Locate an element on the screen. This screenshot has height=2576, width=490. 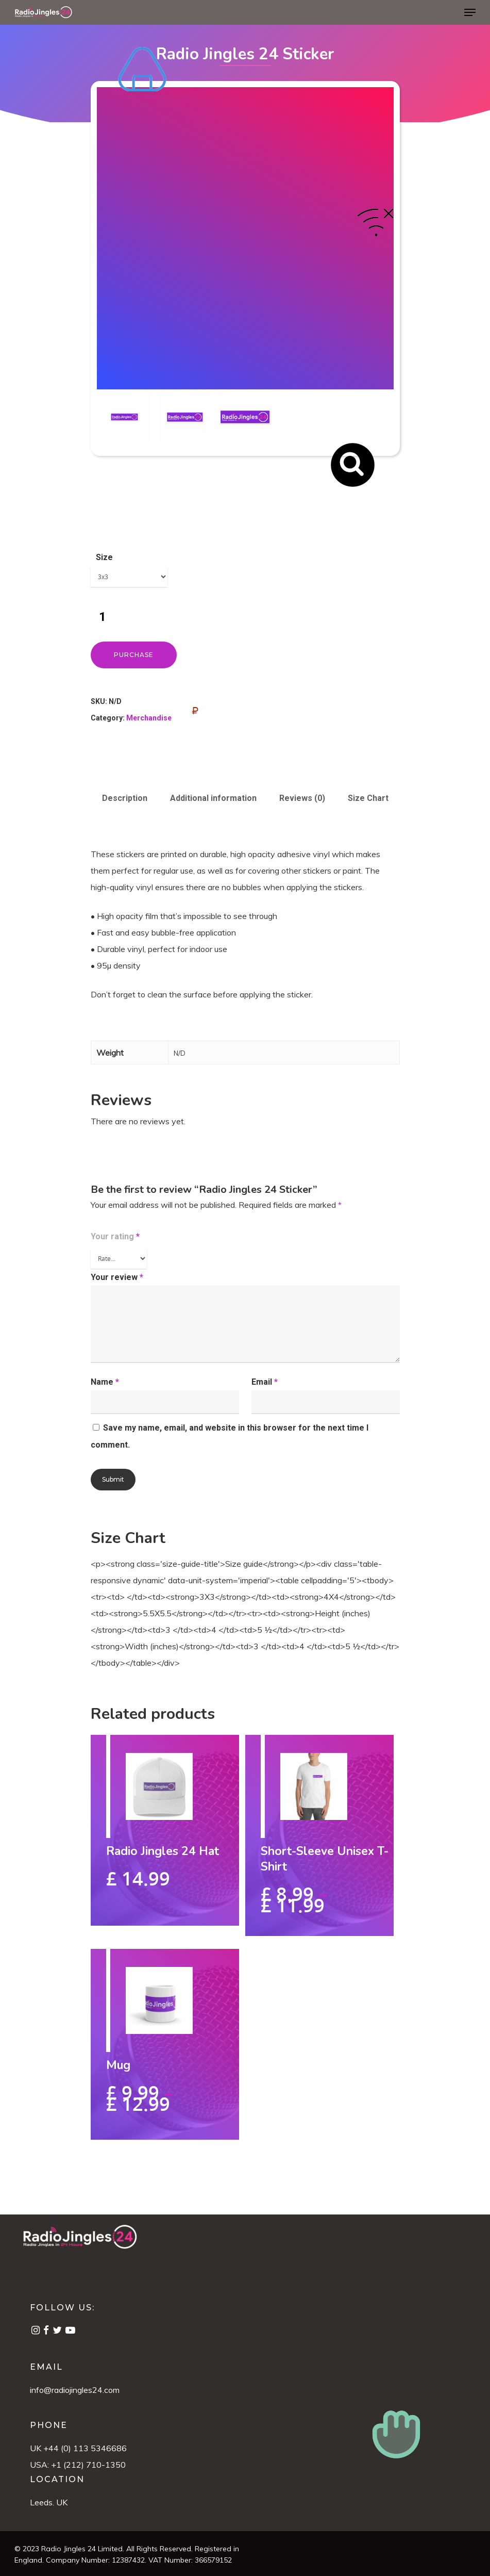
drag to reposition an element is located at coordinates (396, 2428).